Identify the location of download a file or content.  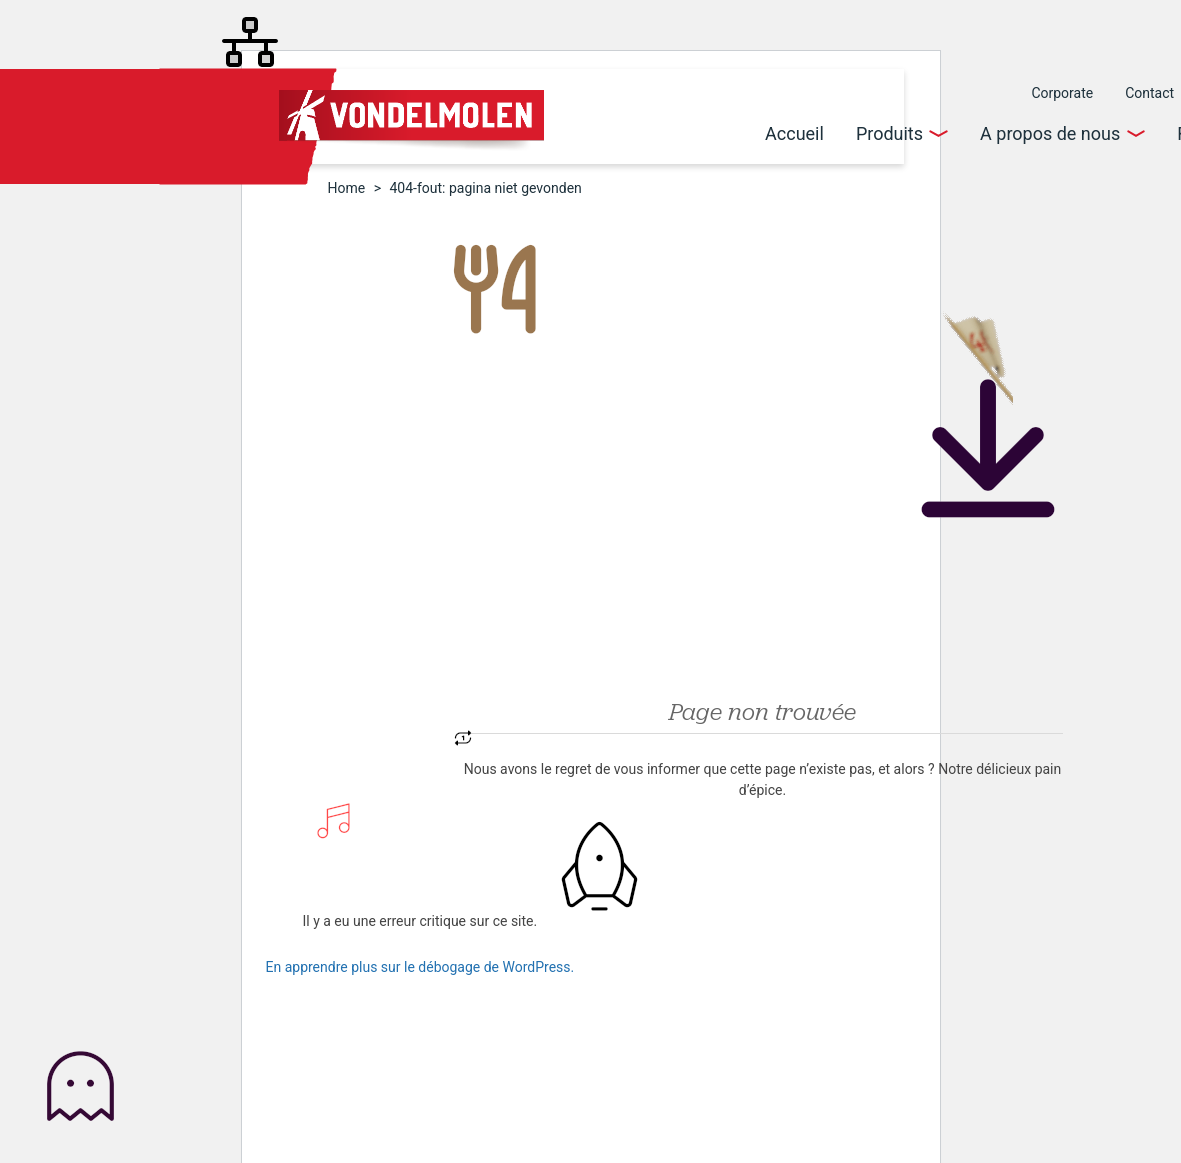
(988, 451).